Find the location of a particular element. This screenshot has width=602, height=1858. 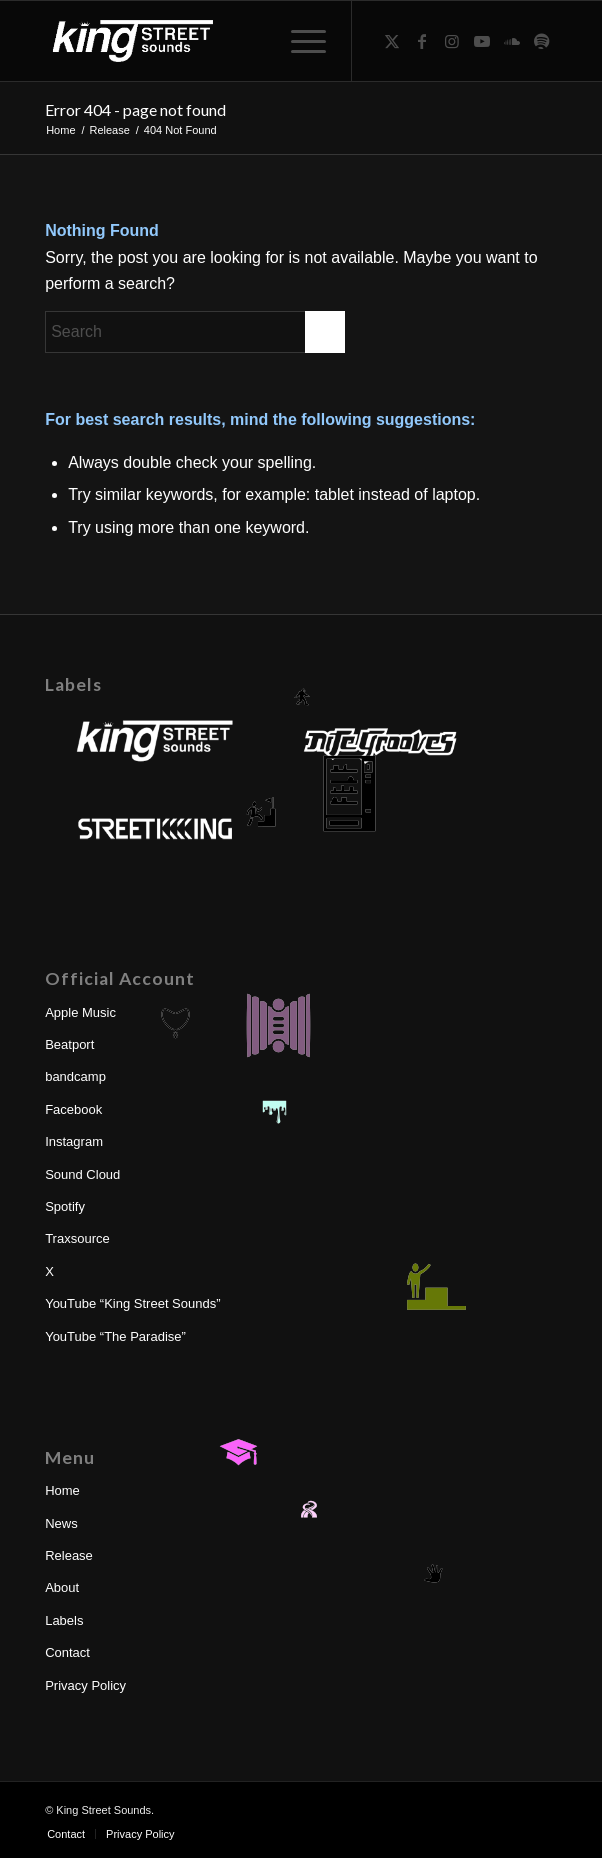

sasquatch or bigfoot character selection is located at coordinates (302, 697).